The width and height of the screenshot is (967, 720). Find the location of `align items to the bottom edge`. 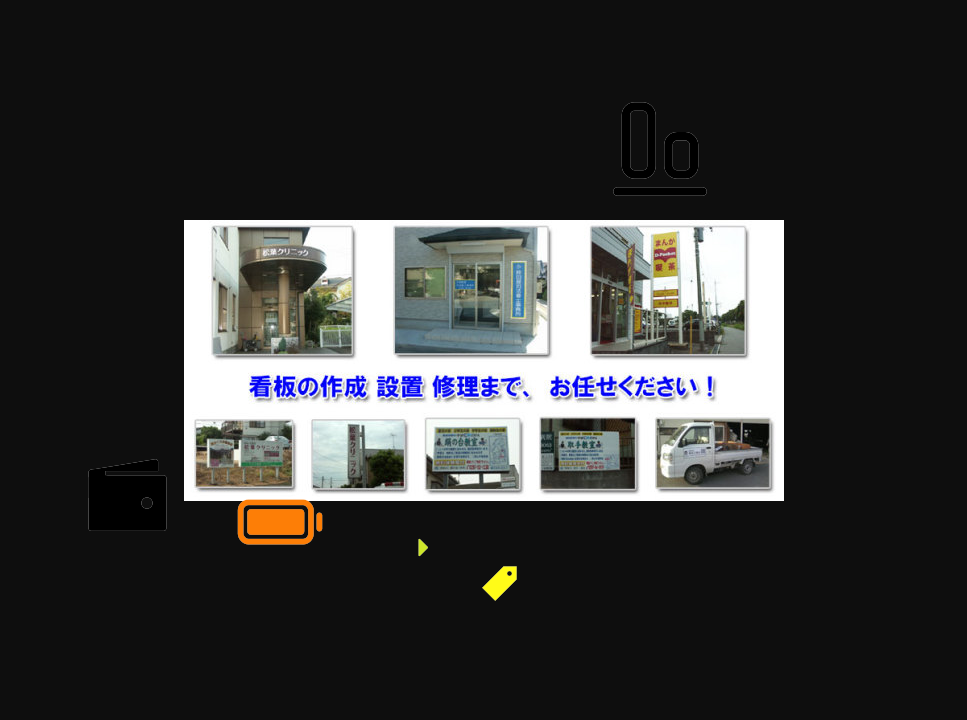

align items to the bottom edge is located at coordinates (660, 149).